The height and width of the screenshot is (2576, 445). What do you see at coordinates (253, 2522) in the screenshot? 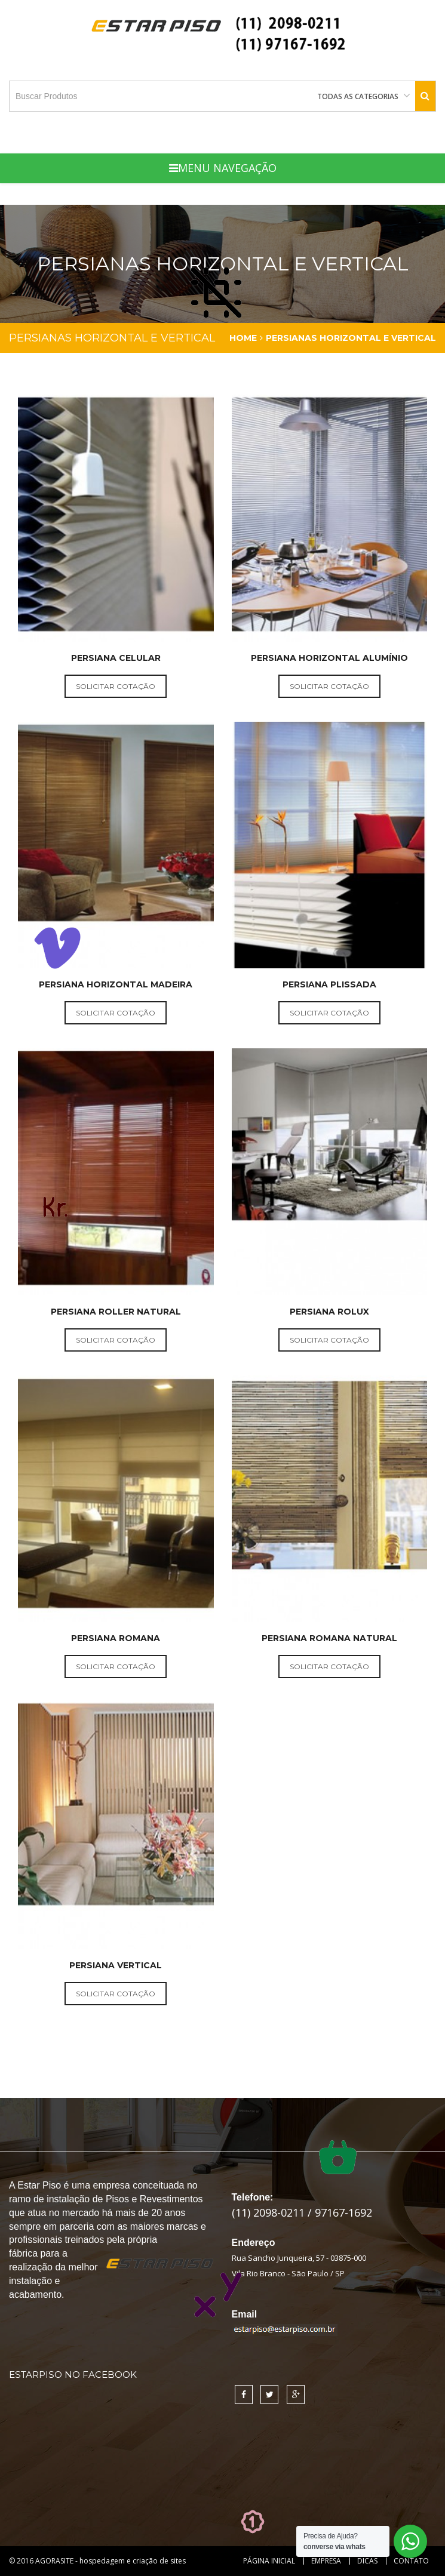
I see `indicates first place or top ranking` at bounding box center [253, 2522].